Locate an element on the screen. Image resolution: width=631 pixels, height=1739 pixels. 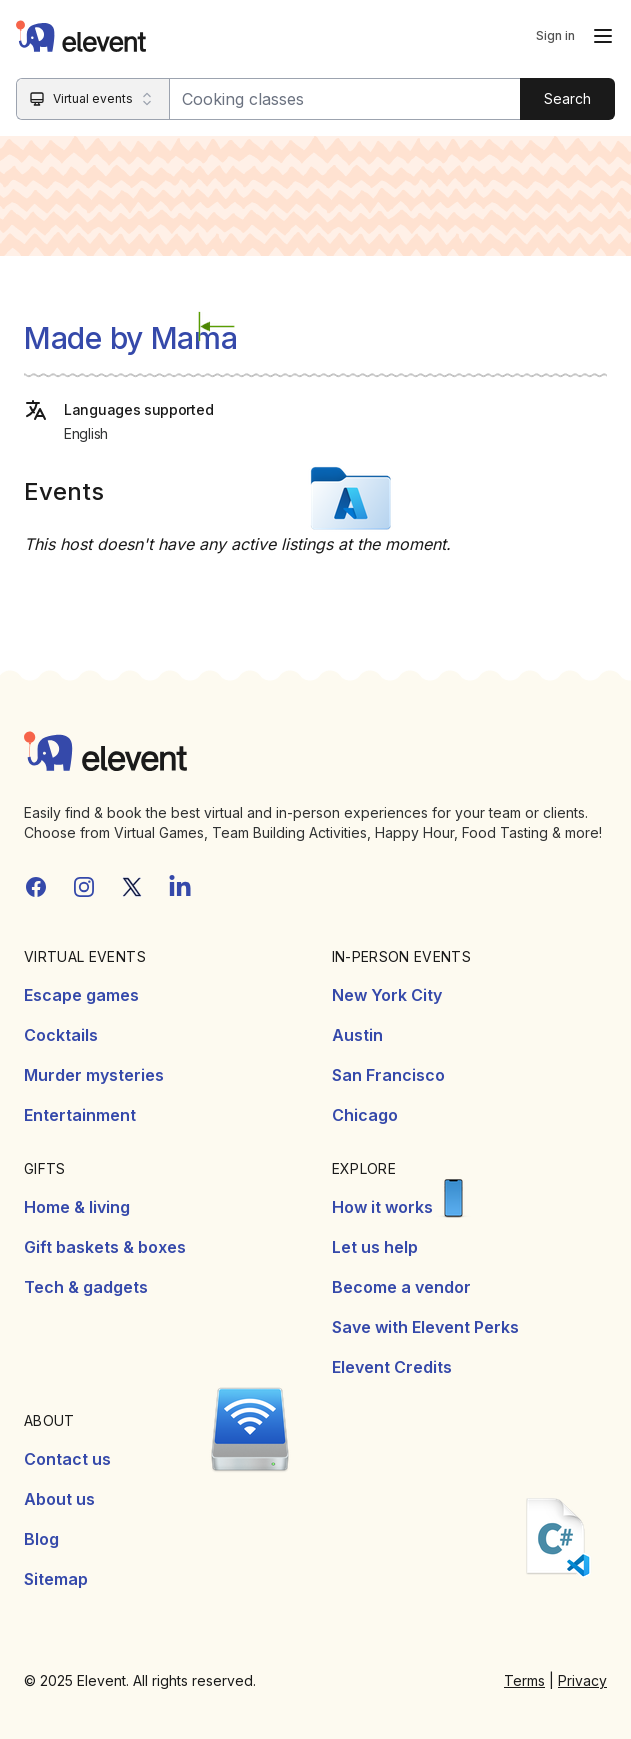
open a C# source code file is located at coordinates (555, 1537).